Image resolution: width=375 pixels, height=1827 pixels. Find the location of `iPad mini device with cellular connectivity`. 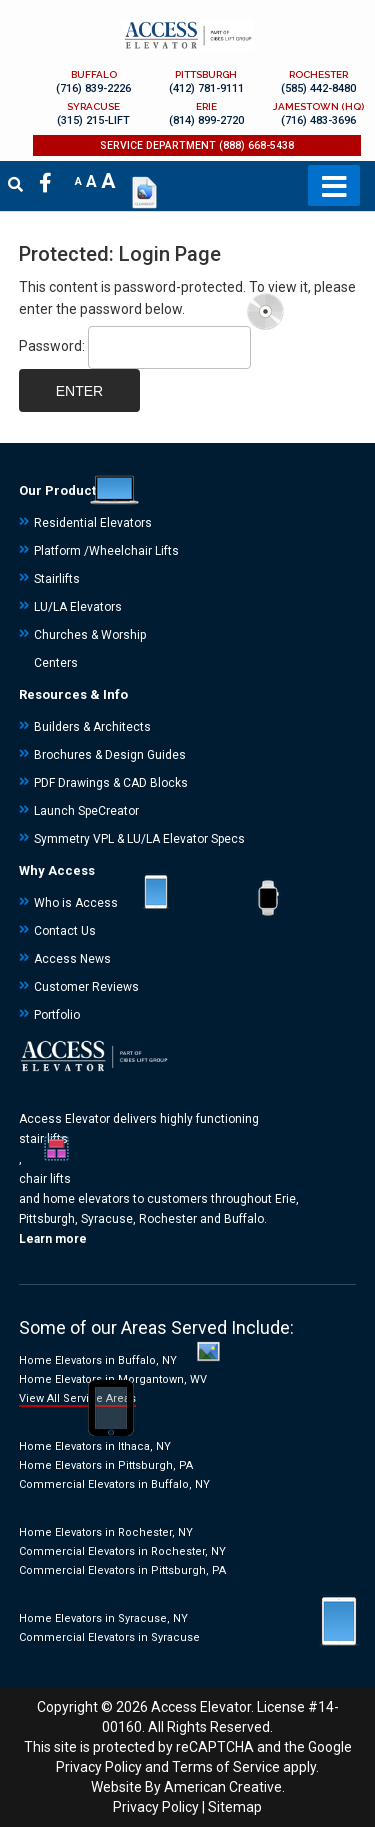

iPad mini device with cellular connectivity is located at coordinates (156, 889).